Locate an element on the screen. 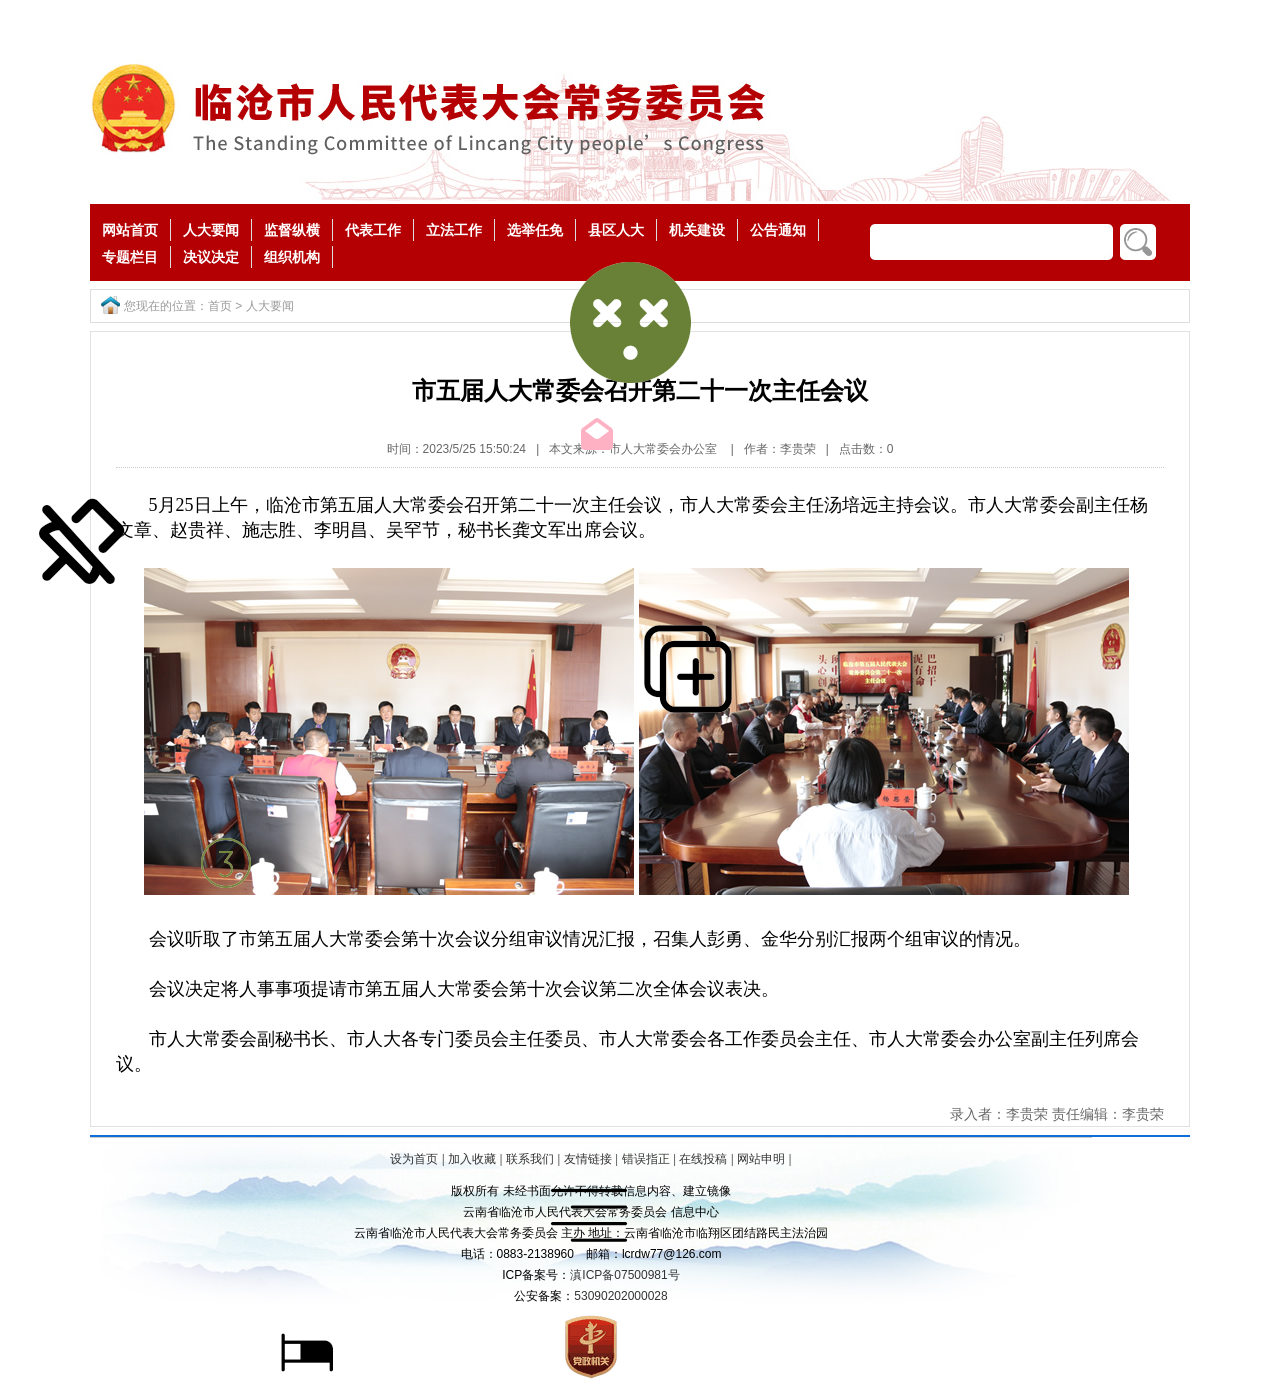 This screenshot has height=1387, width=1280. align text to the right is located at coordinates (589, 1217).